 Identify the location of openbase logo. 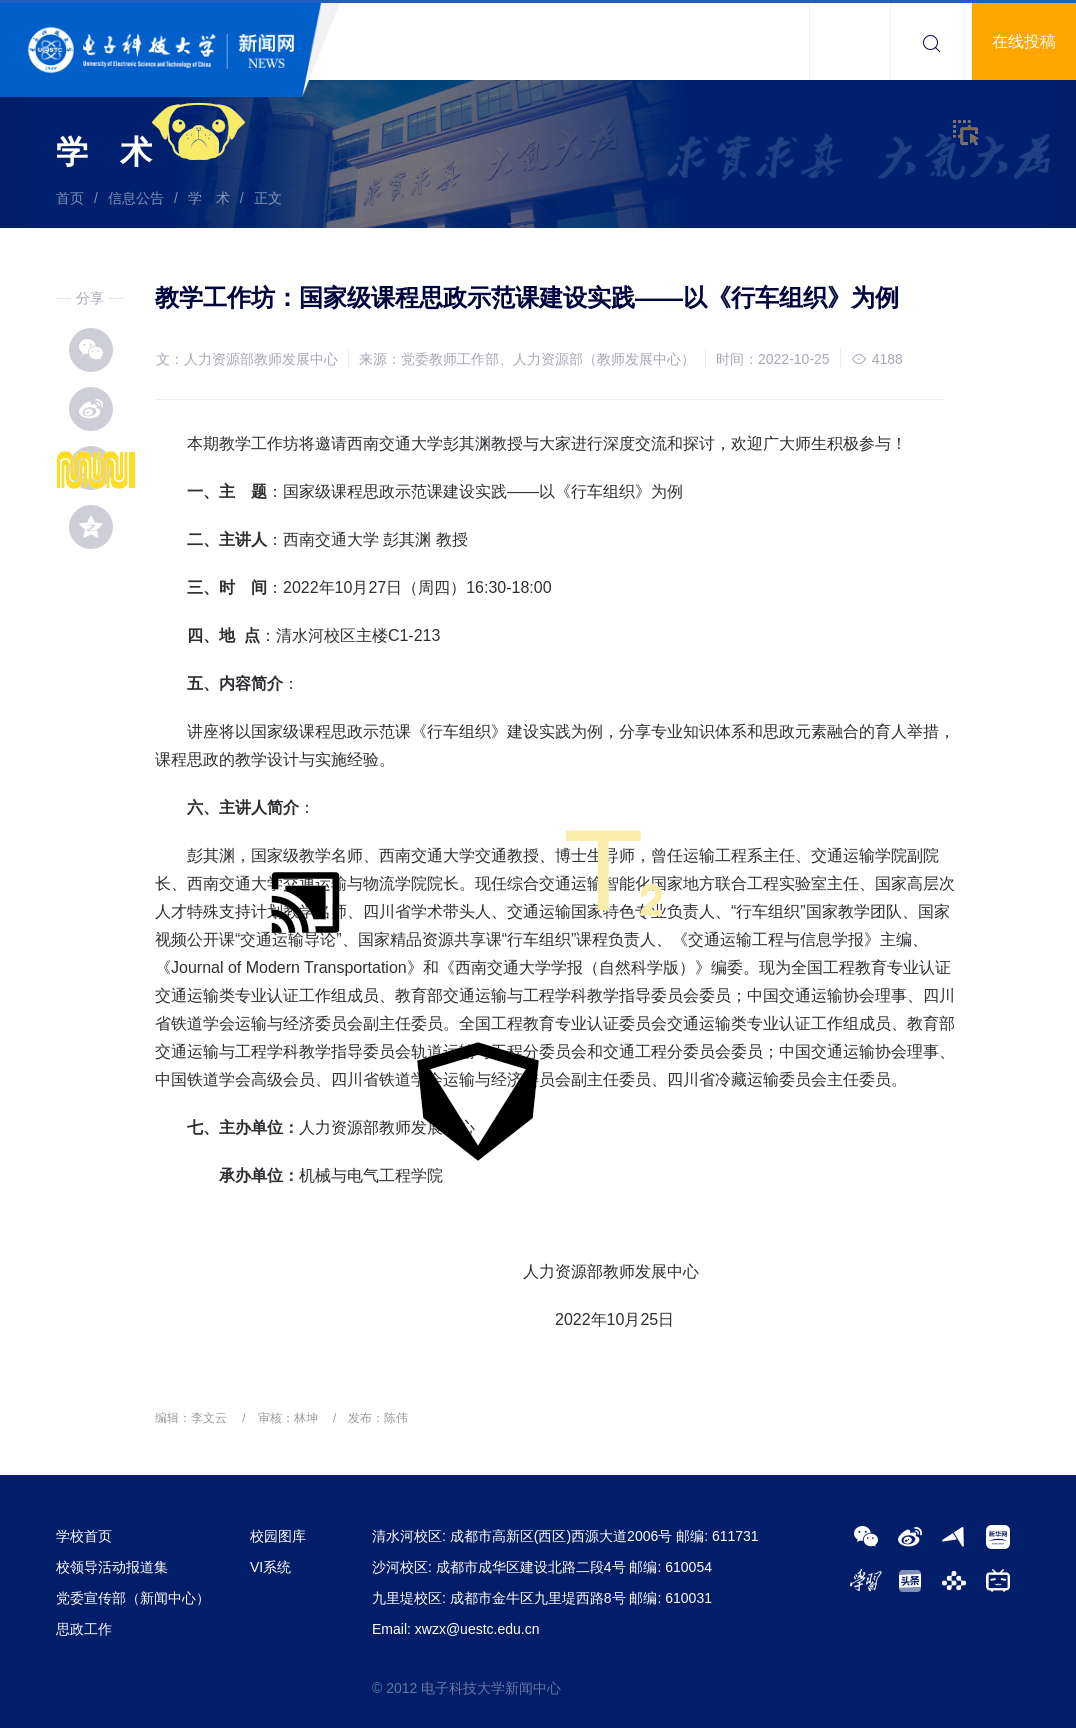
(478, 1097).